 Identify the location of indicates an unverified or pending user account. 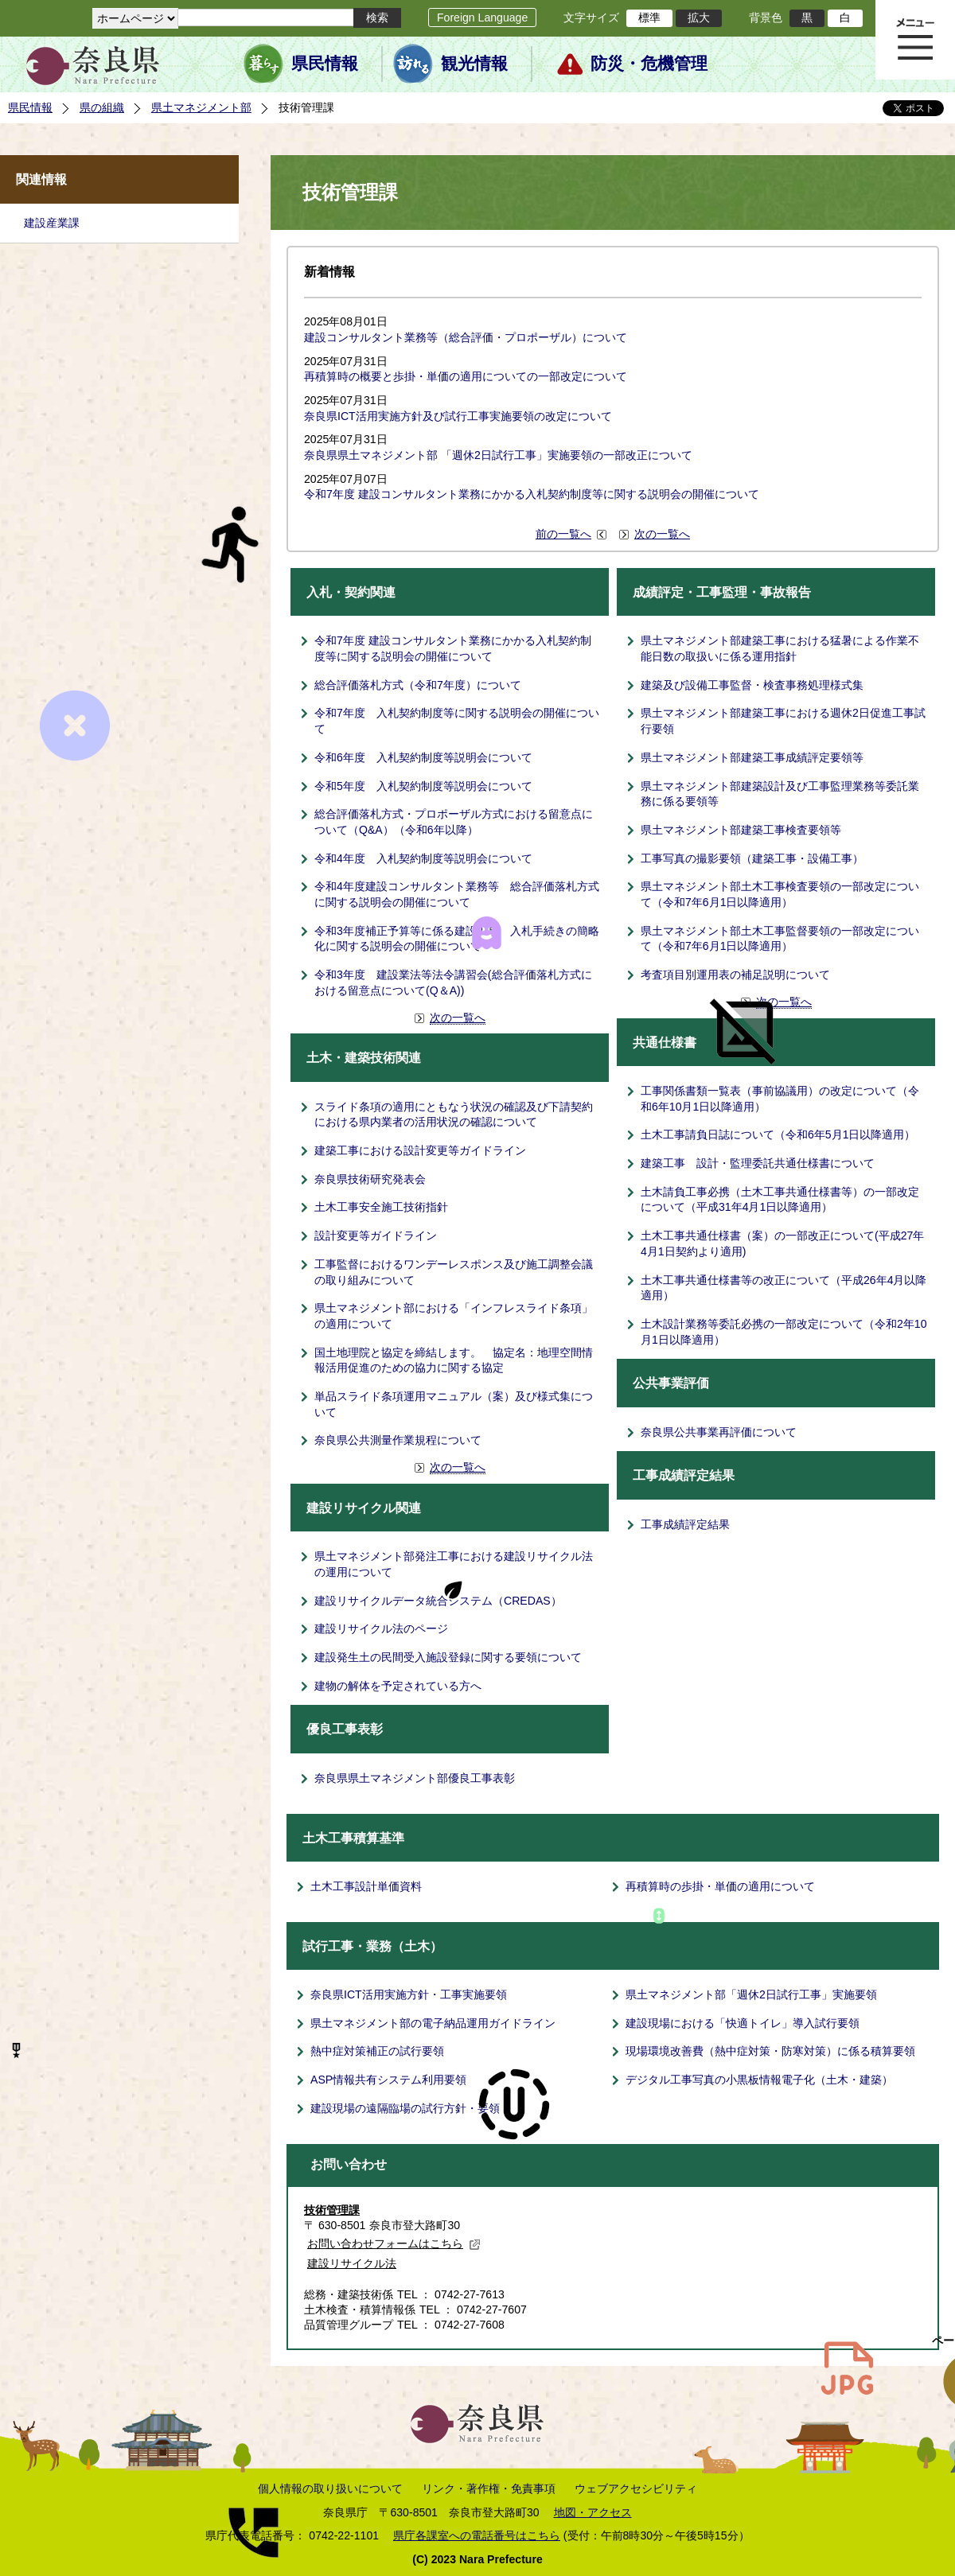
(514, 2104).